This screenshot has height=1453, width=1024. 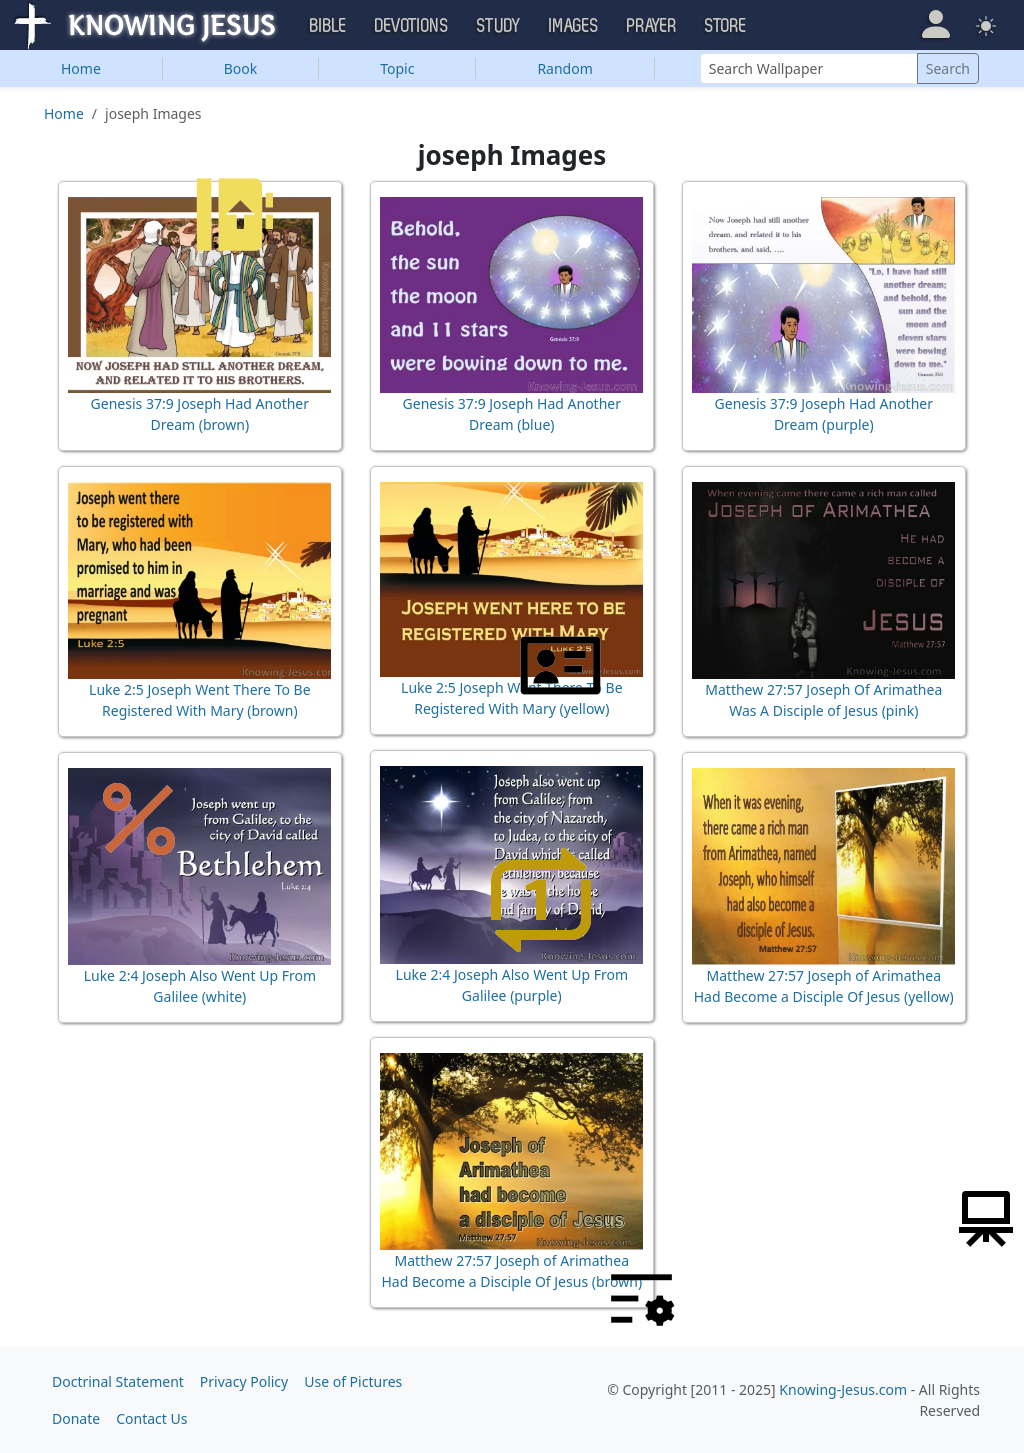 I want to click on create a new artboard, so click(x=986, y=1218).